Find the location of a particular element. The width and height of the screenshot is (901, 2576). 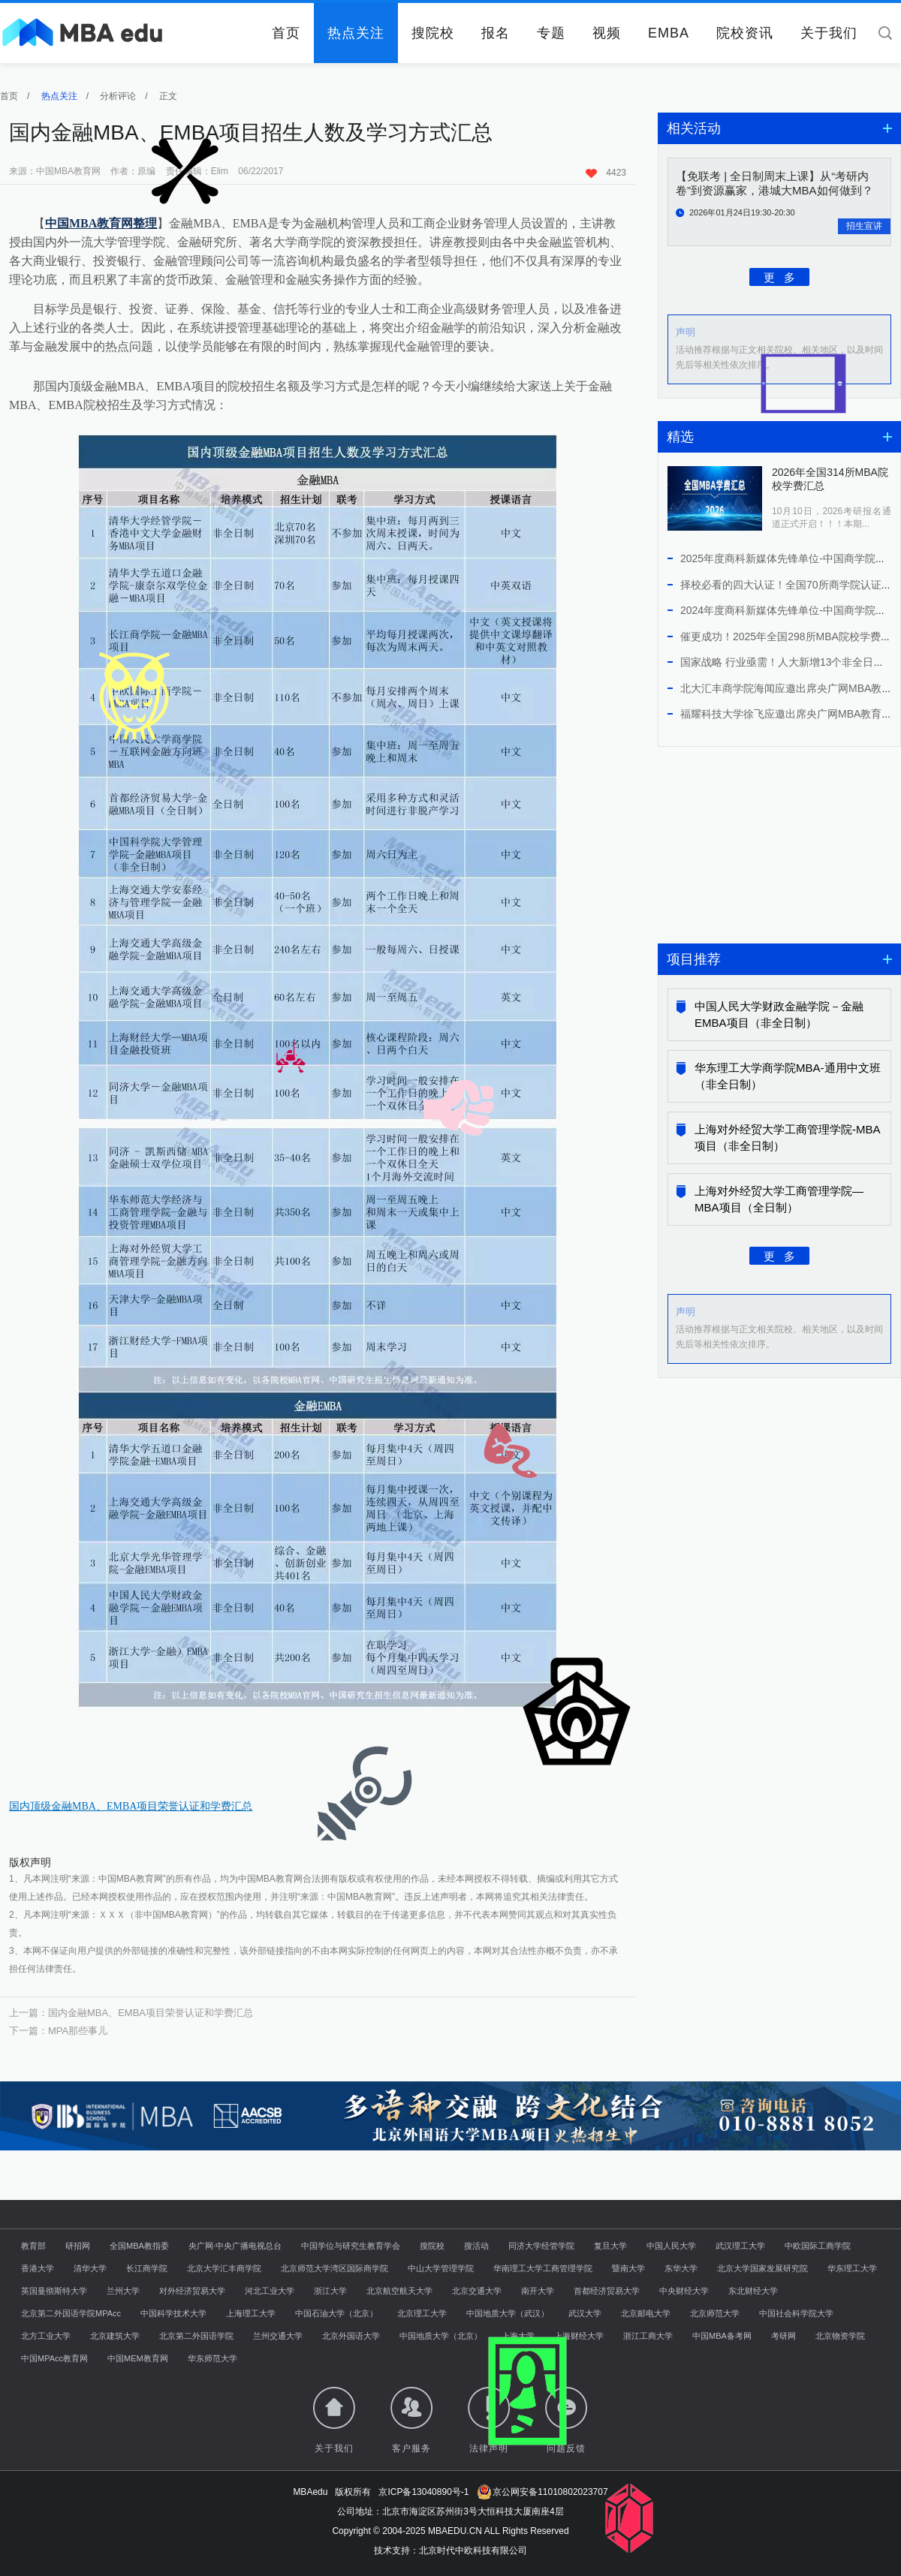

indicates danger or deadly hazard in game is located at coordinates (185, 171).